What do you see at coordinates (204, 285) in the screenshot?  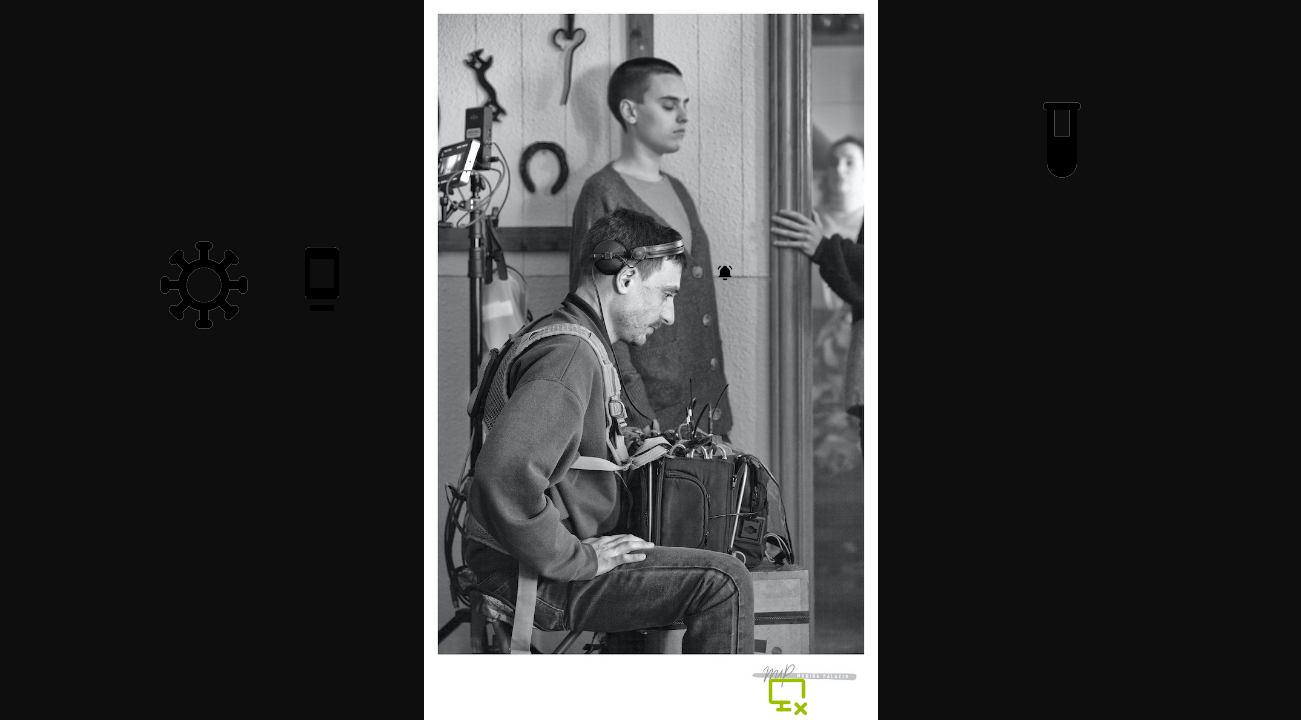 I see `indicates virus or malware detected` at bounding box center [204, 285].